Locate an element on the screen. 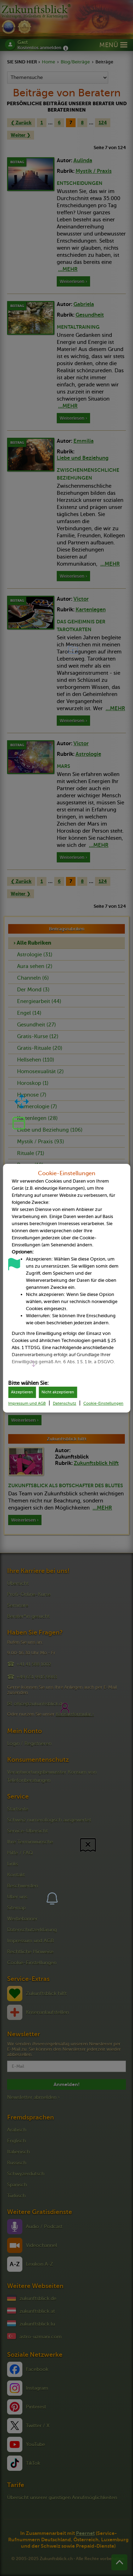 This screenshot has height=2576, width=133. expand content to fullscreen is located at coordinates (22, 1102).